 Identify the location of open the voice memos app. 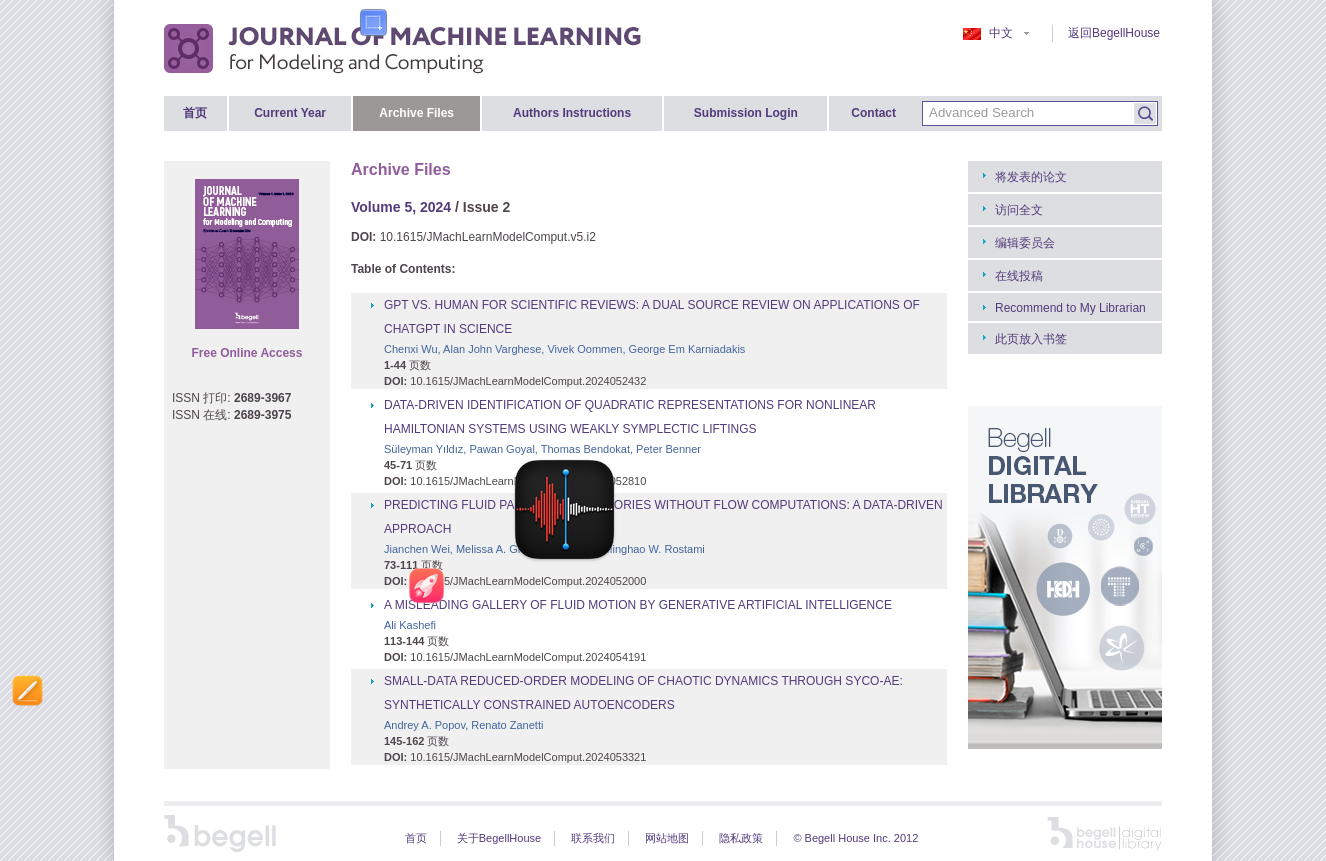
(564, 509).